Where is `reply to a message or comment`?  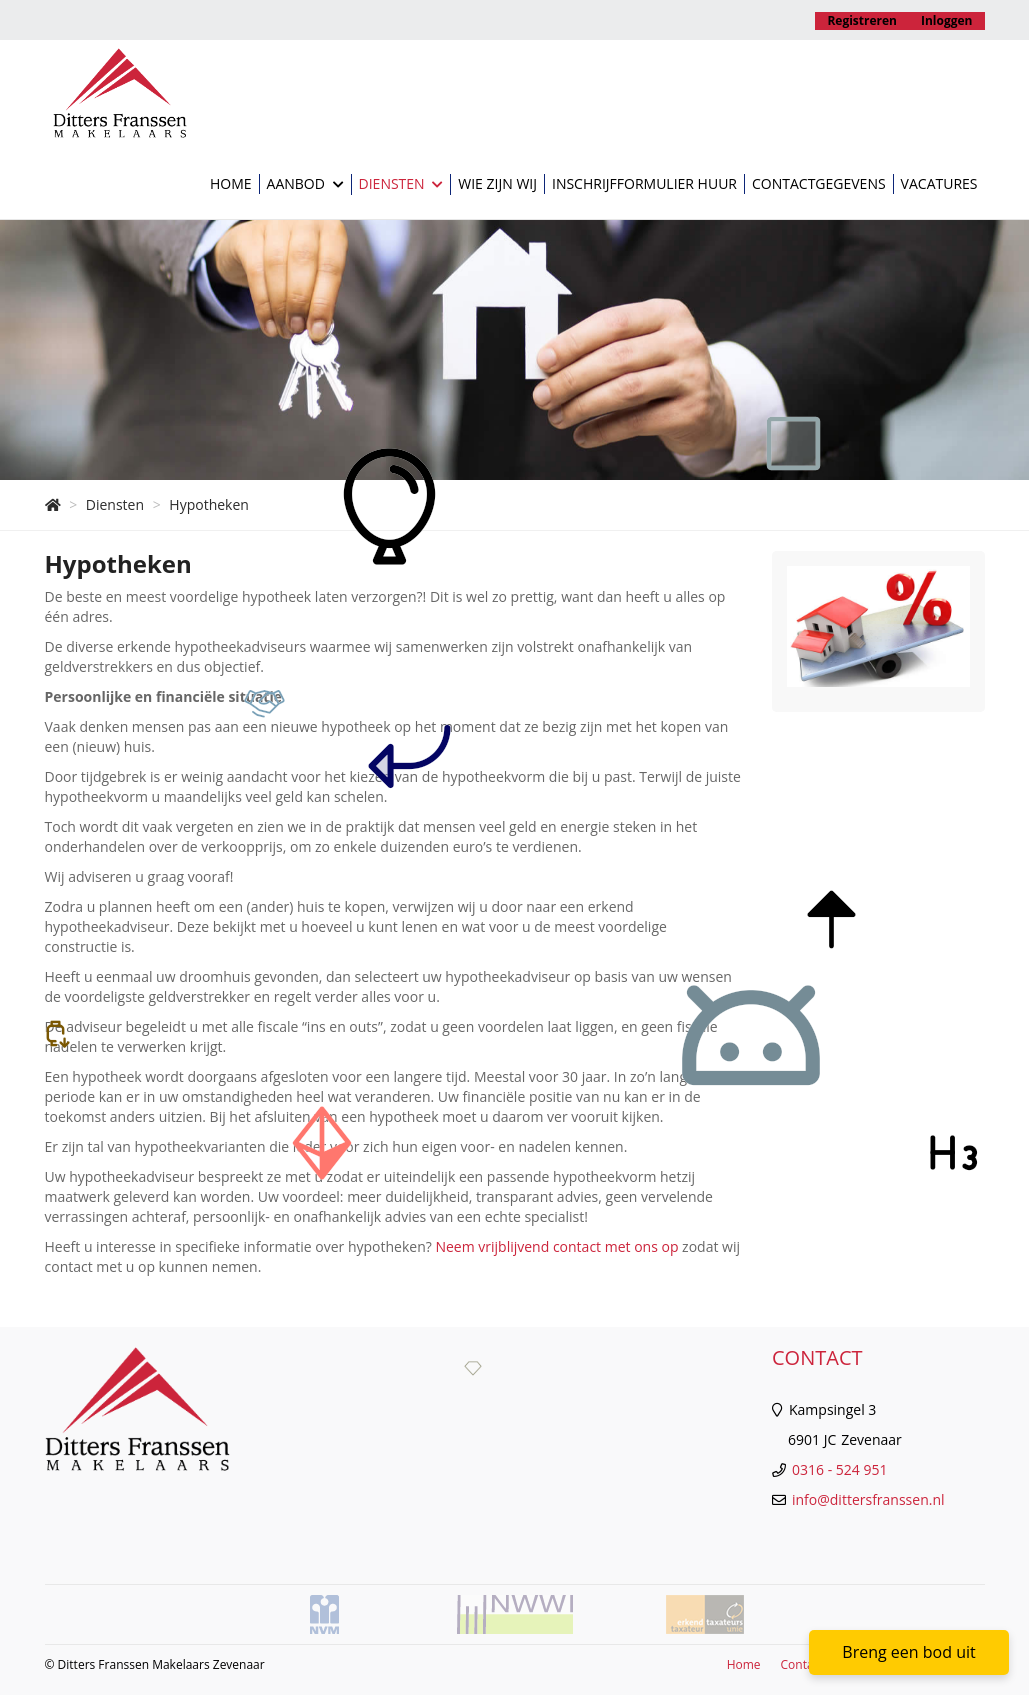 reply to a message or comment is located at coordinates (409, 756).